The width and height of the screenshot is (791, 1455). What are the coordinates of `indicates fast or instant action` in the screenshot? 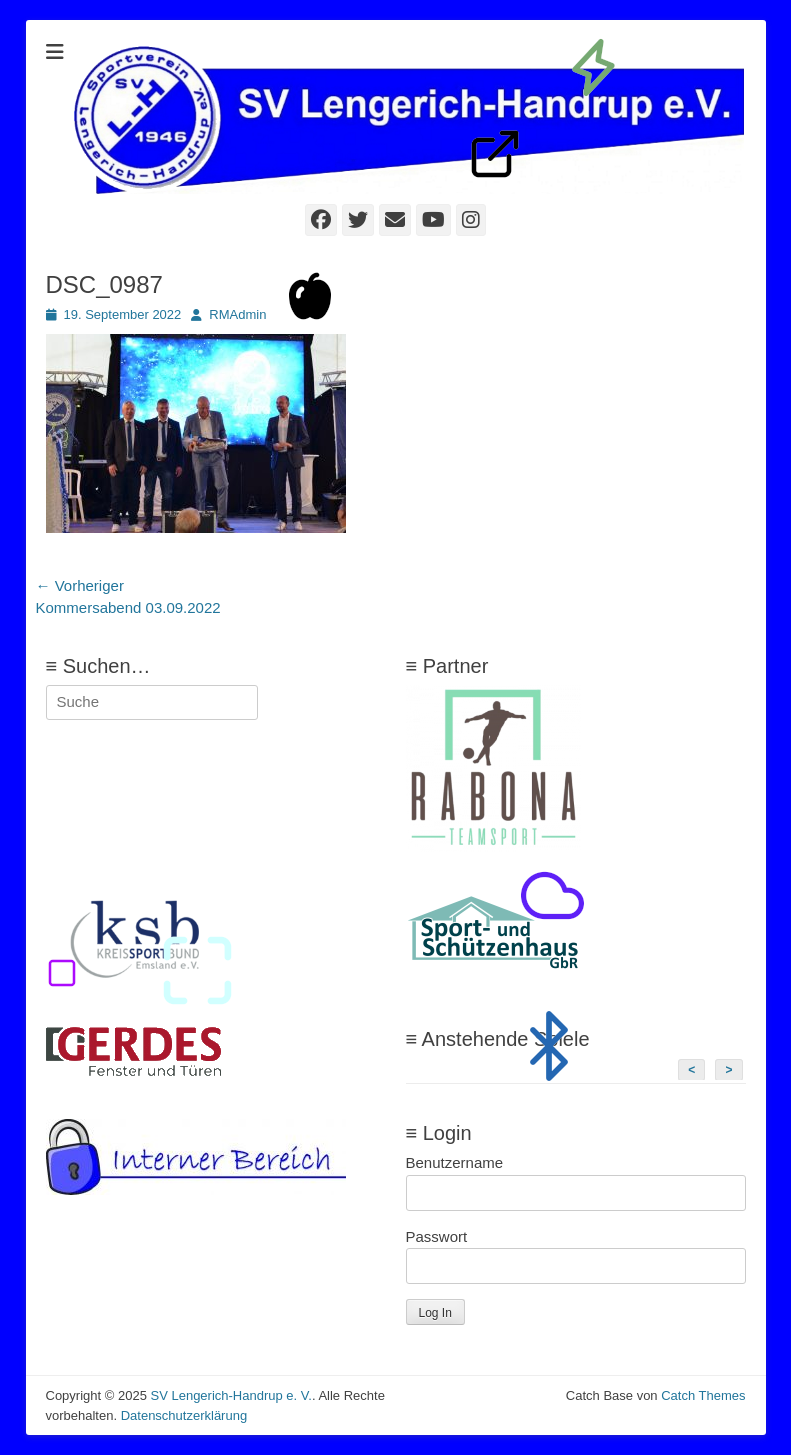 It's located at (593, 67).